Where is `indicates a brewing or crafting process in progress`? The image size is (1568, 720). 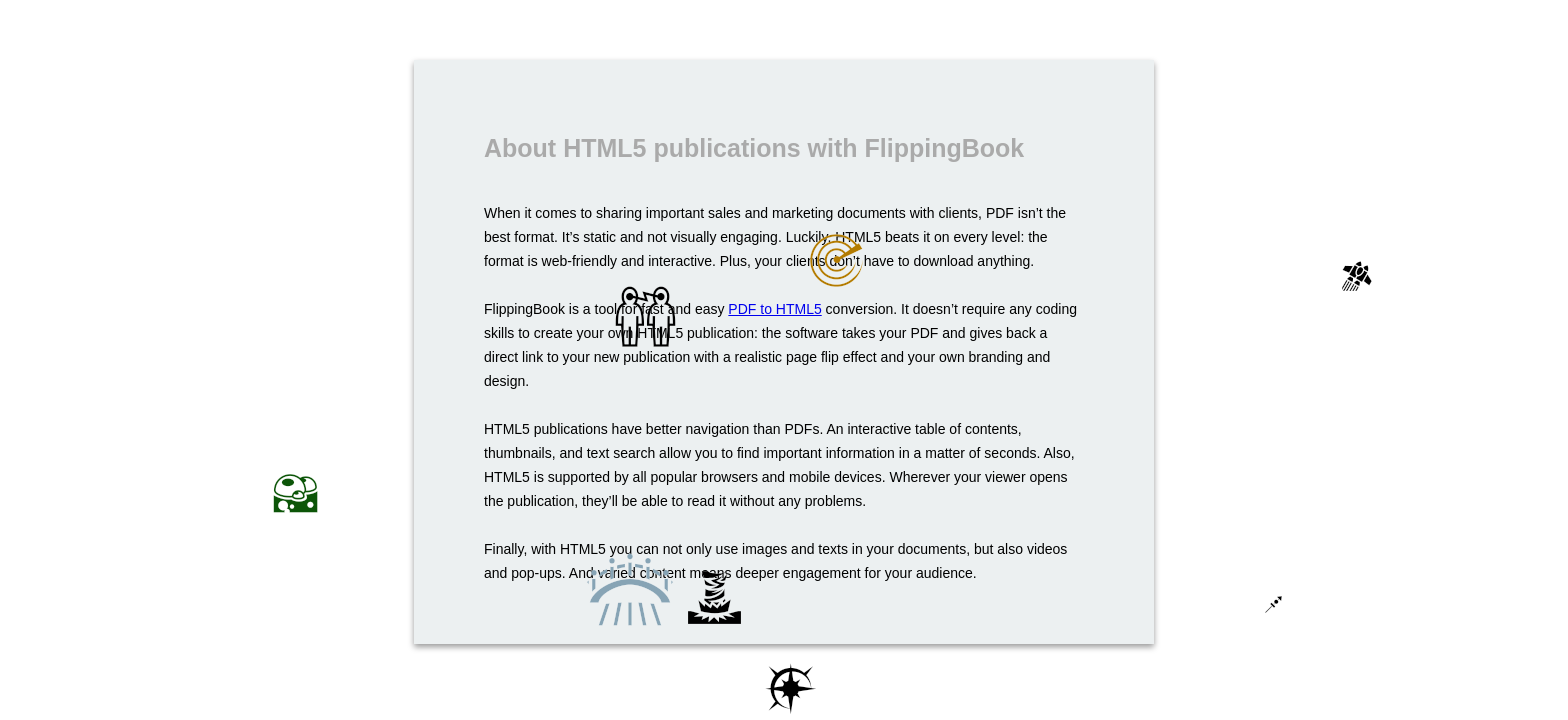 indicates a brewing or crafting process in progress is located at coordinates (295, 490).